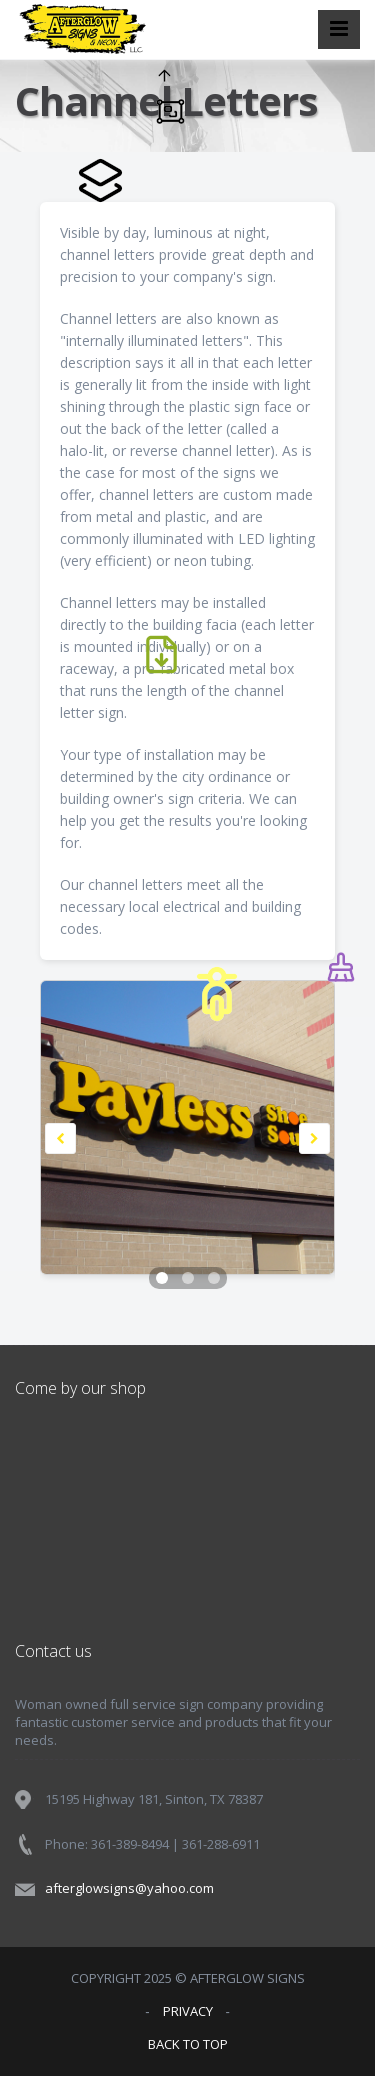  Describe the element at coordinates (161, 654) in the screenshot. I see `download file` at that location.